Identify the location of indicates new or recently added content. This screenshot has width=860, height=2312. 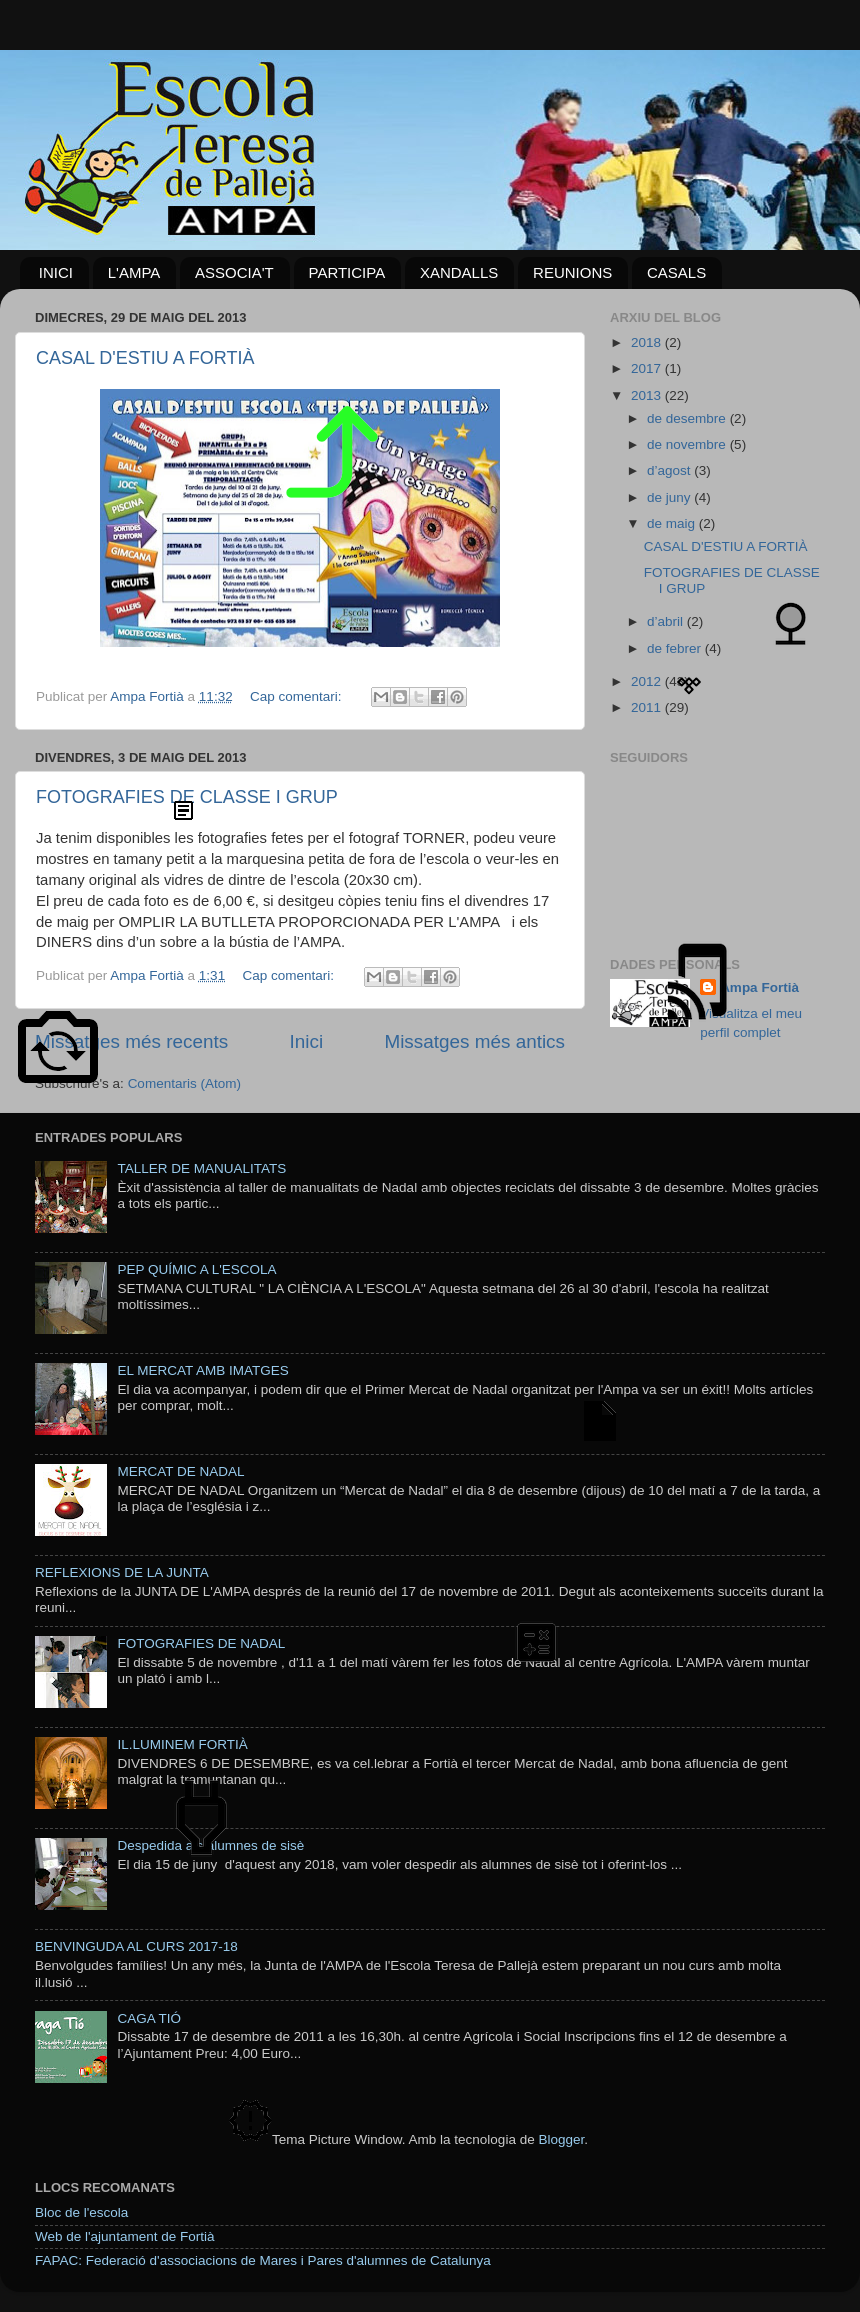
(250, 2120).